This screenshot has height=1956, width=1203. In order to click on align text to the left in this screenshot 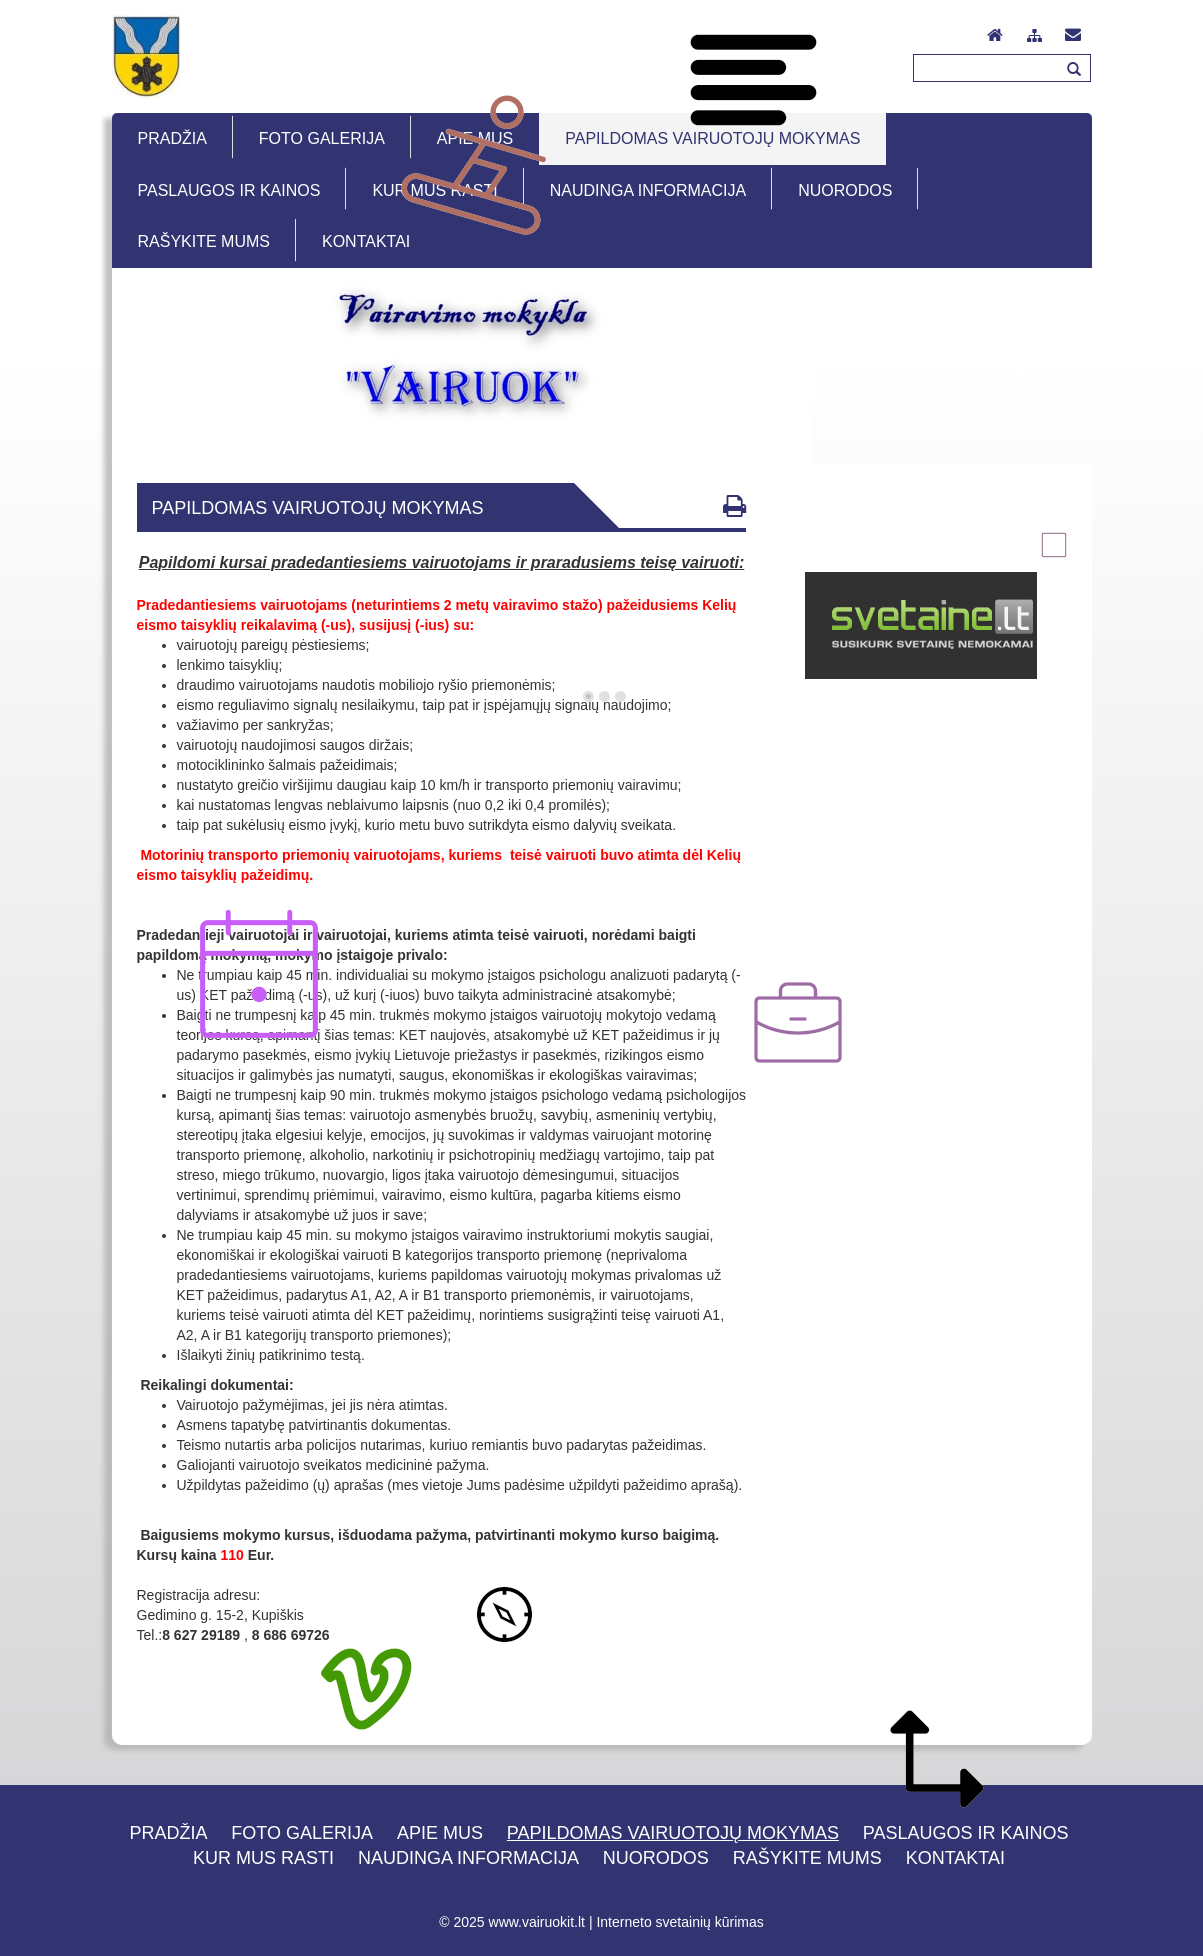, I will do `click(753, 82)`.